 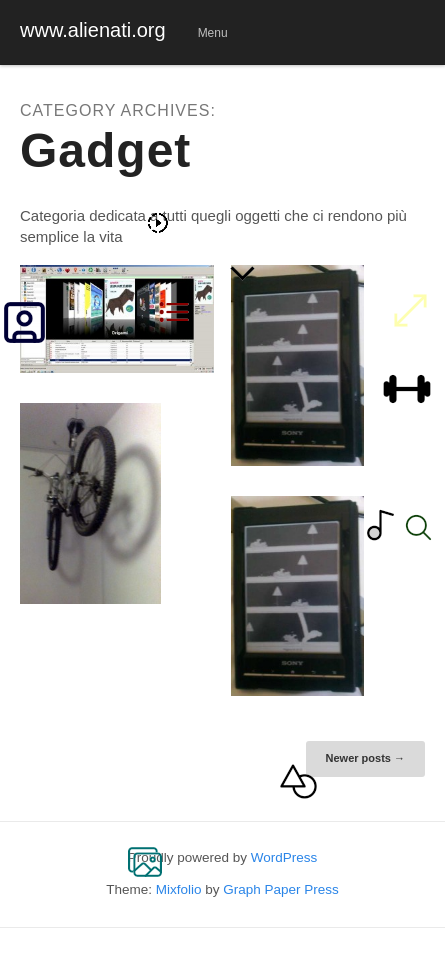 I want to click on view user profile, so click(x=24, y=322).